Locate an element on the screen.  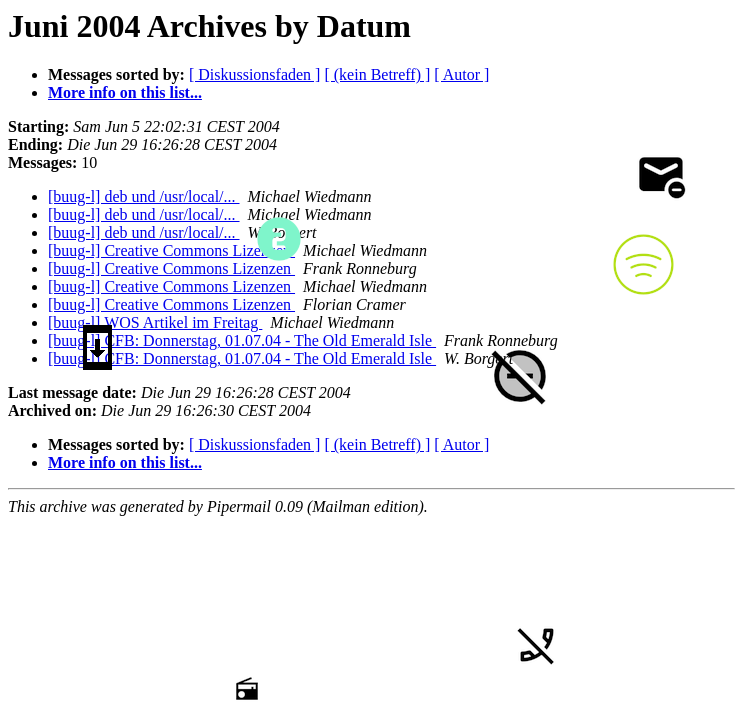
disable do not disturb mode is located at coordinates (520, 376).